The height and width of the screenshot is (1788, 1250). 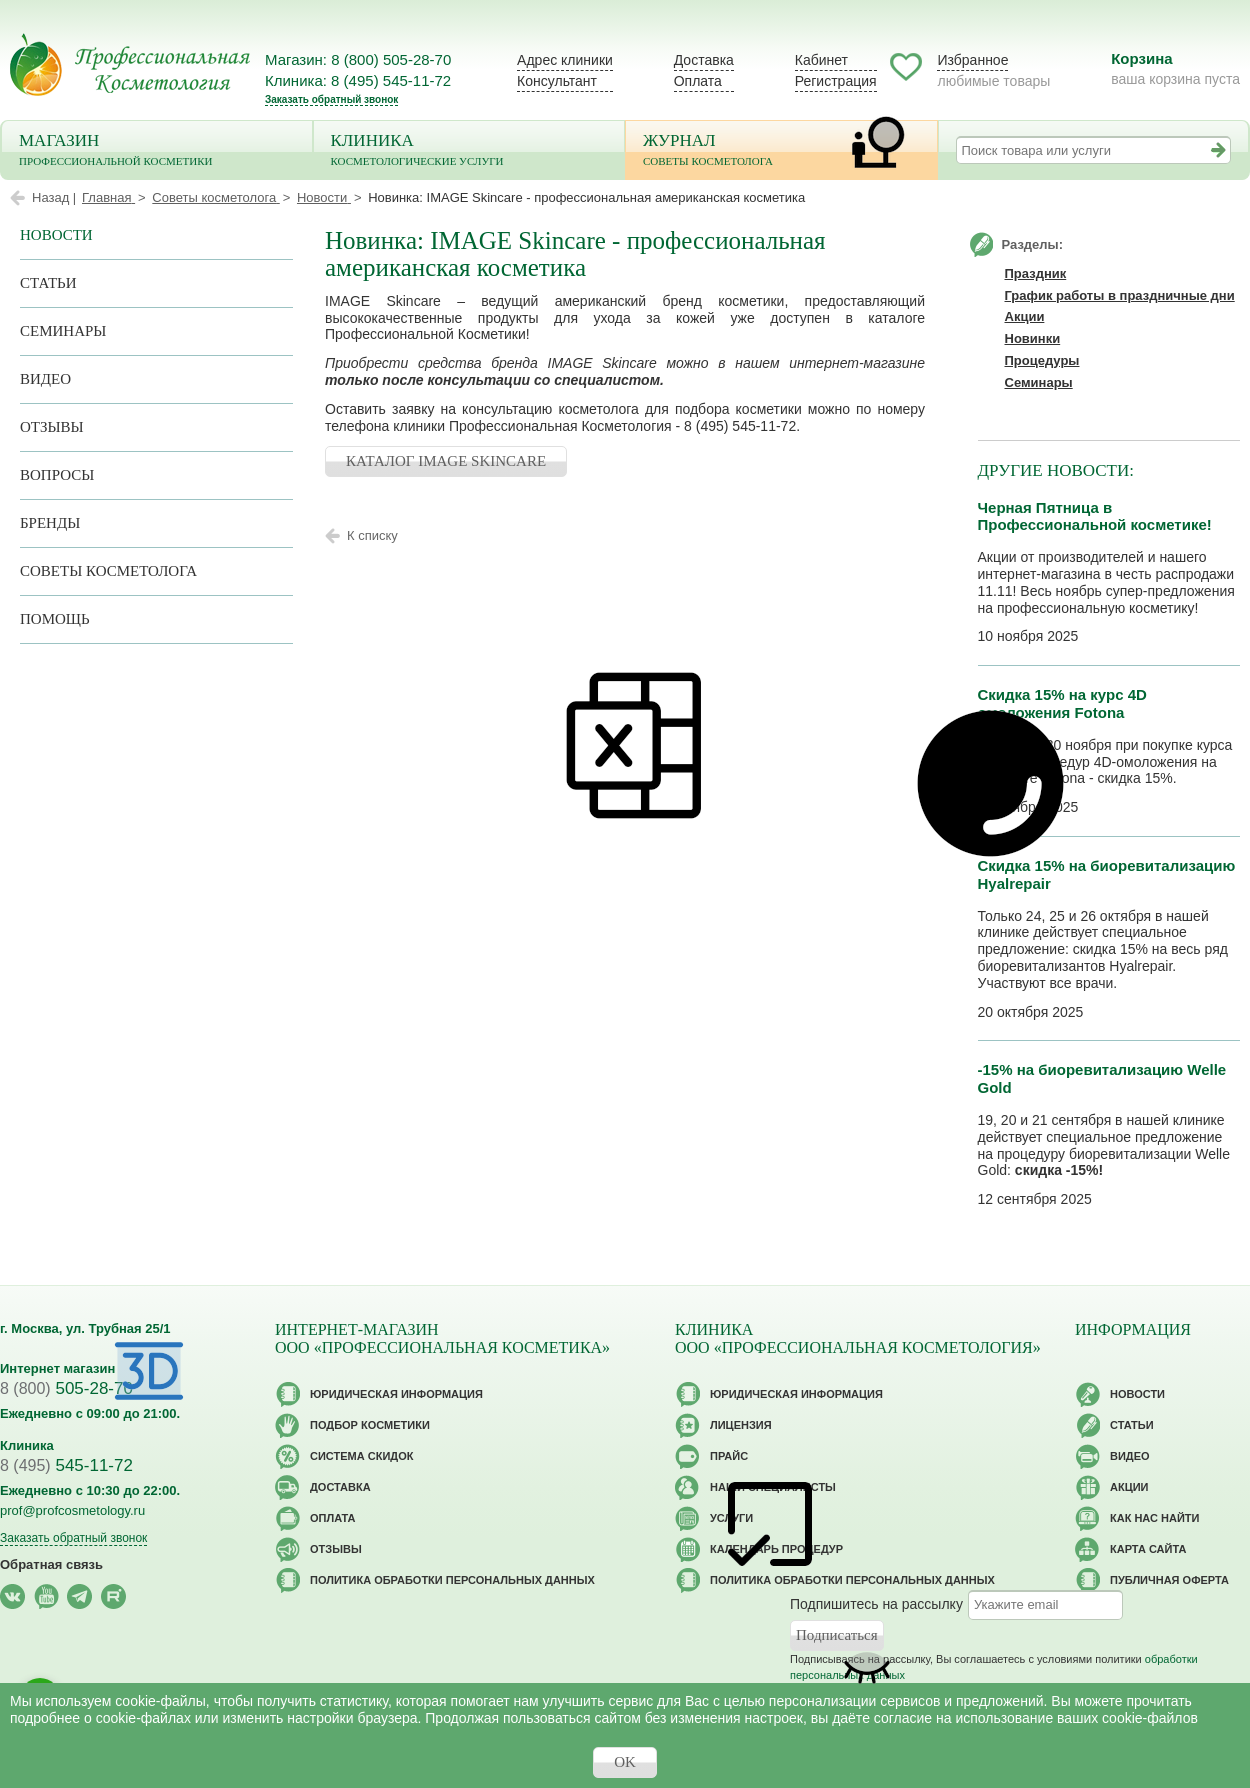 What do you see at coordinates (770, 1524) in the screenshot?
I see `mark task as complete` at bounding box center [770, 1524].